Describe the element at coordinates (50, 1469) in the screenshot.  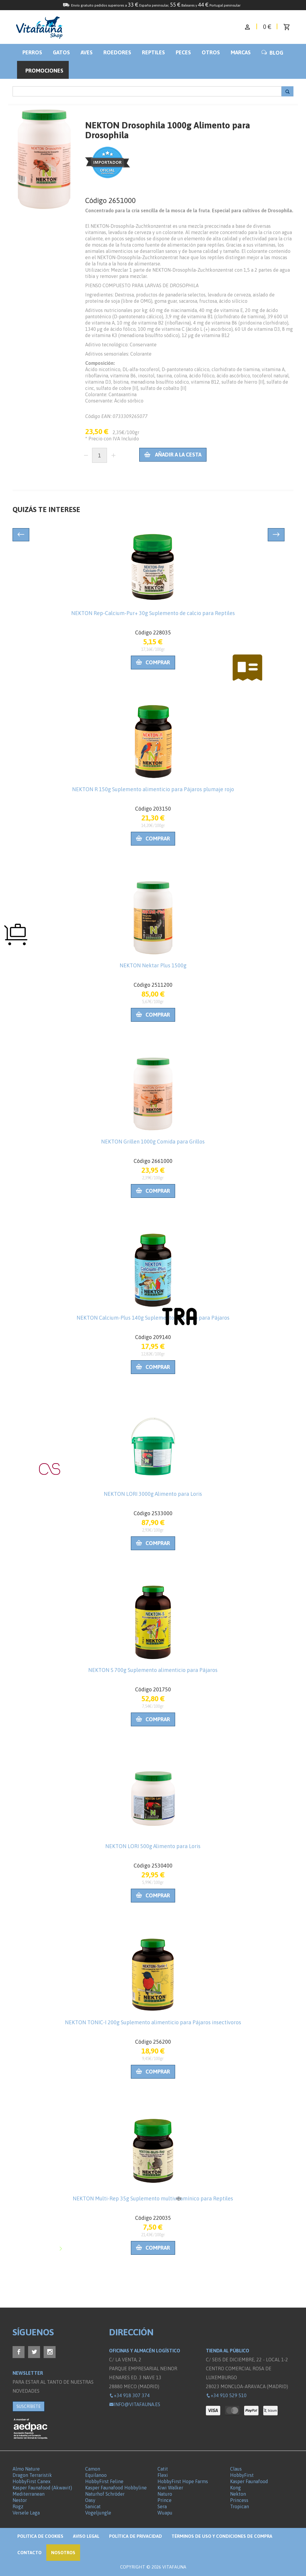
I see `connect to your Last.fm account` at that location.